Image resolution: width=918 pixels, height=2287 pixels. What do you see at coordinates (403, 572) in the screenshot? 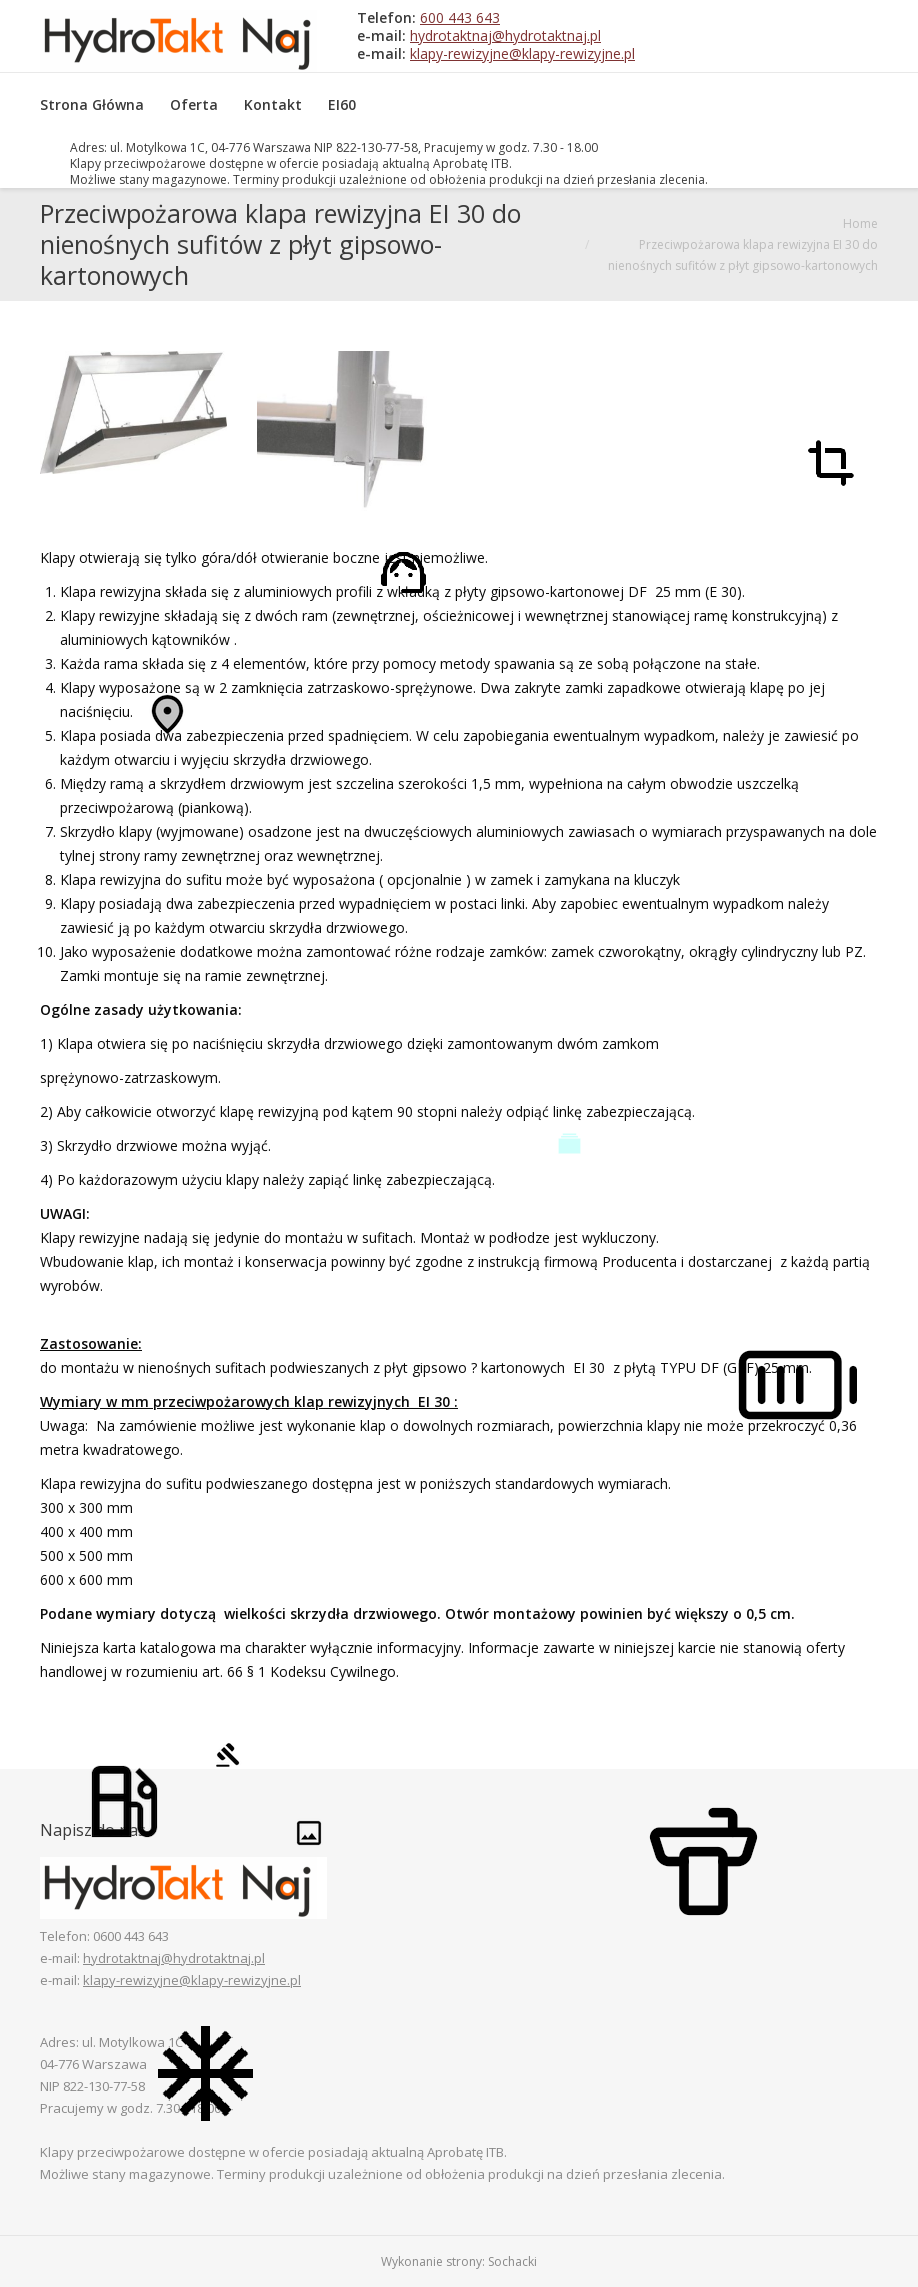
I see `contact customer support` at bounding box center [403, 572].